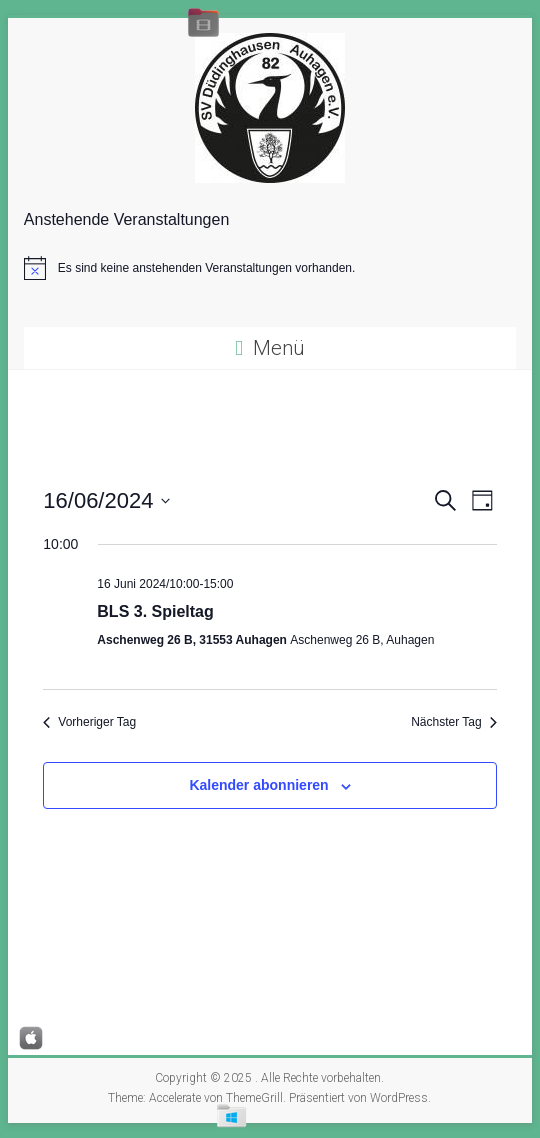 Image resolution: width=540 pixels, height=1138 pixels. Describe the element at coordinates (203, 22) in the screenshot. I see `open your videos folder` at that location.